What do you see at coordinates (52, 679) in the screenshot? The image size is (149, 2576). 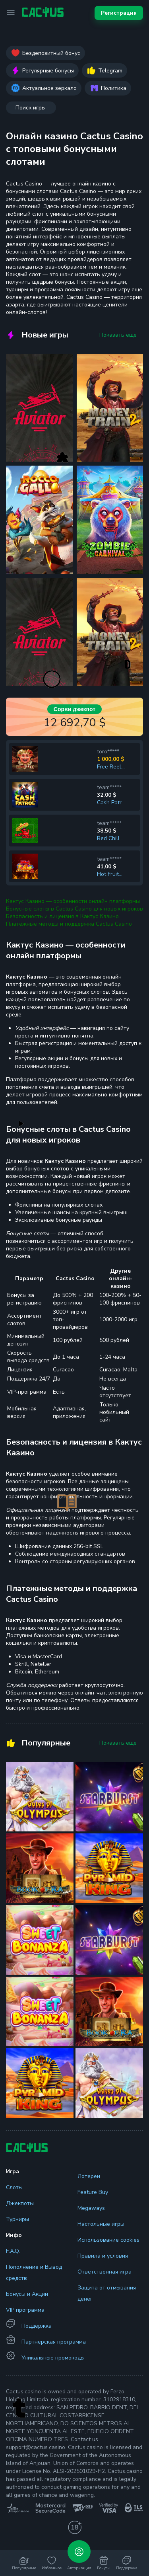 I see `unselected radio button option` at bounding box center [52, 679].